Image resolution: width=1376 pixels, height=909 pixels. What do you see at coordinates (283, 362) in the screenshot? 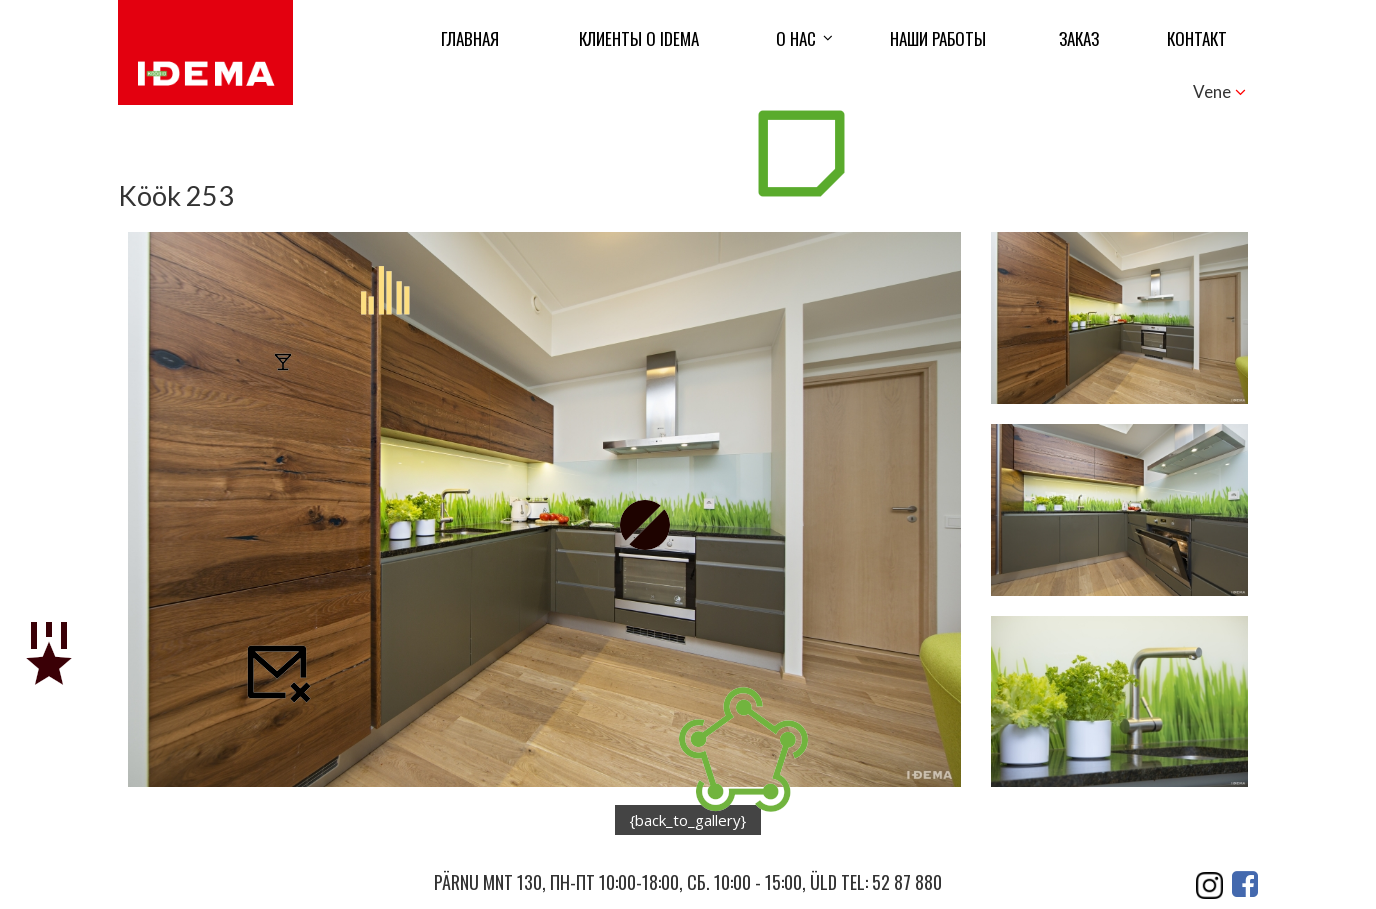
I see `view drink or cocktail menu` at bounding box center [283, 362].